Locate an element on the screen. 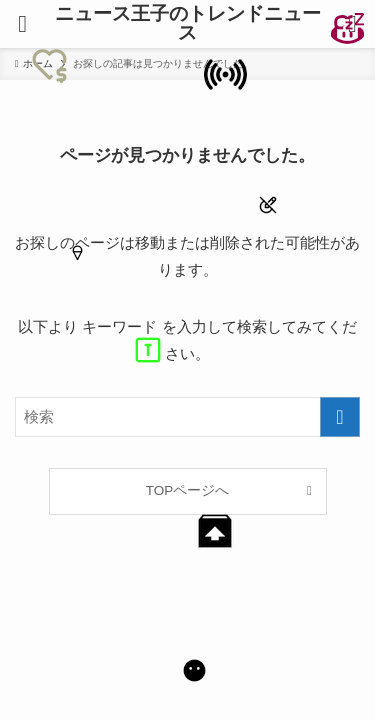 The image size is (375, 720). insert a text box or text element is located at coordinates (148, 350).